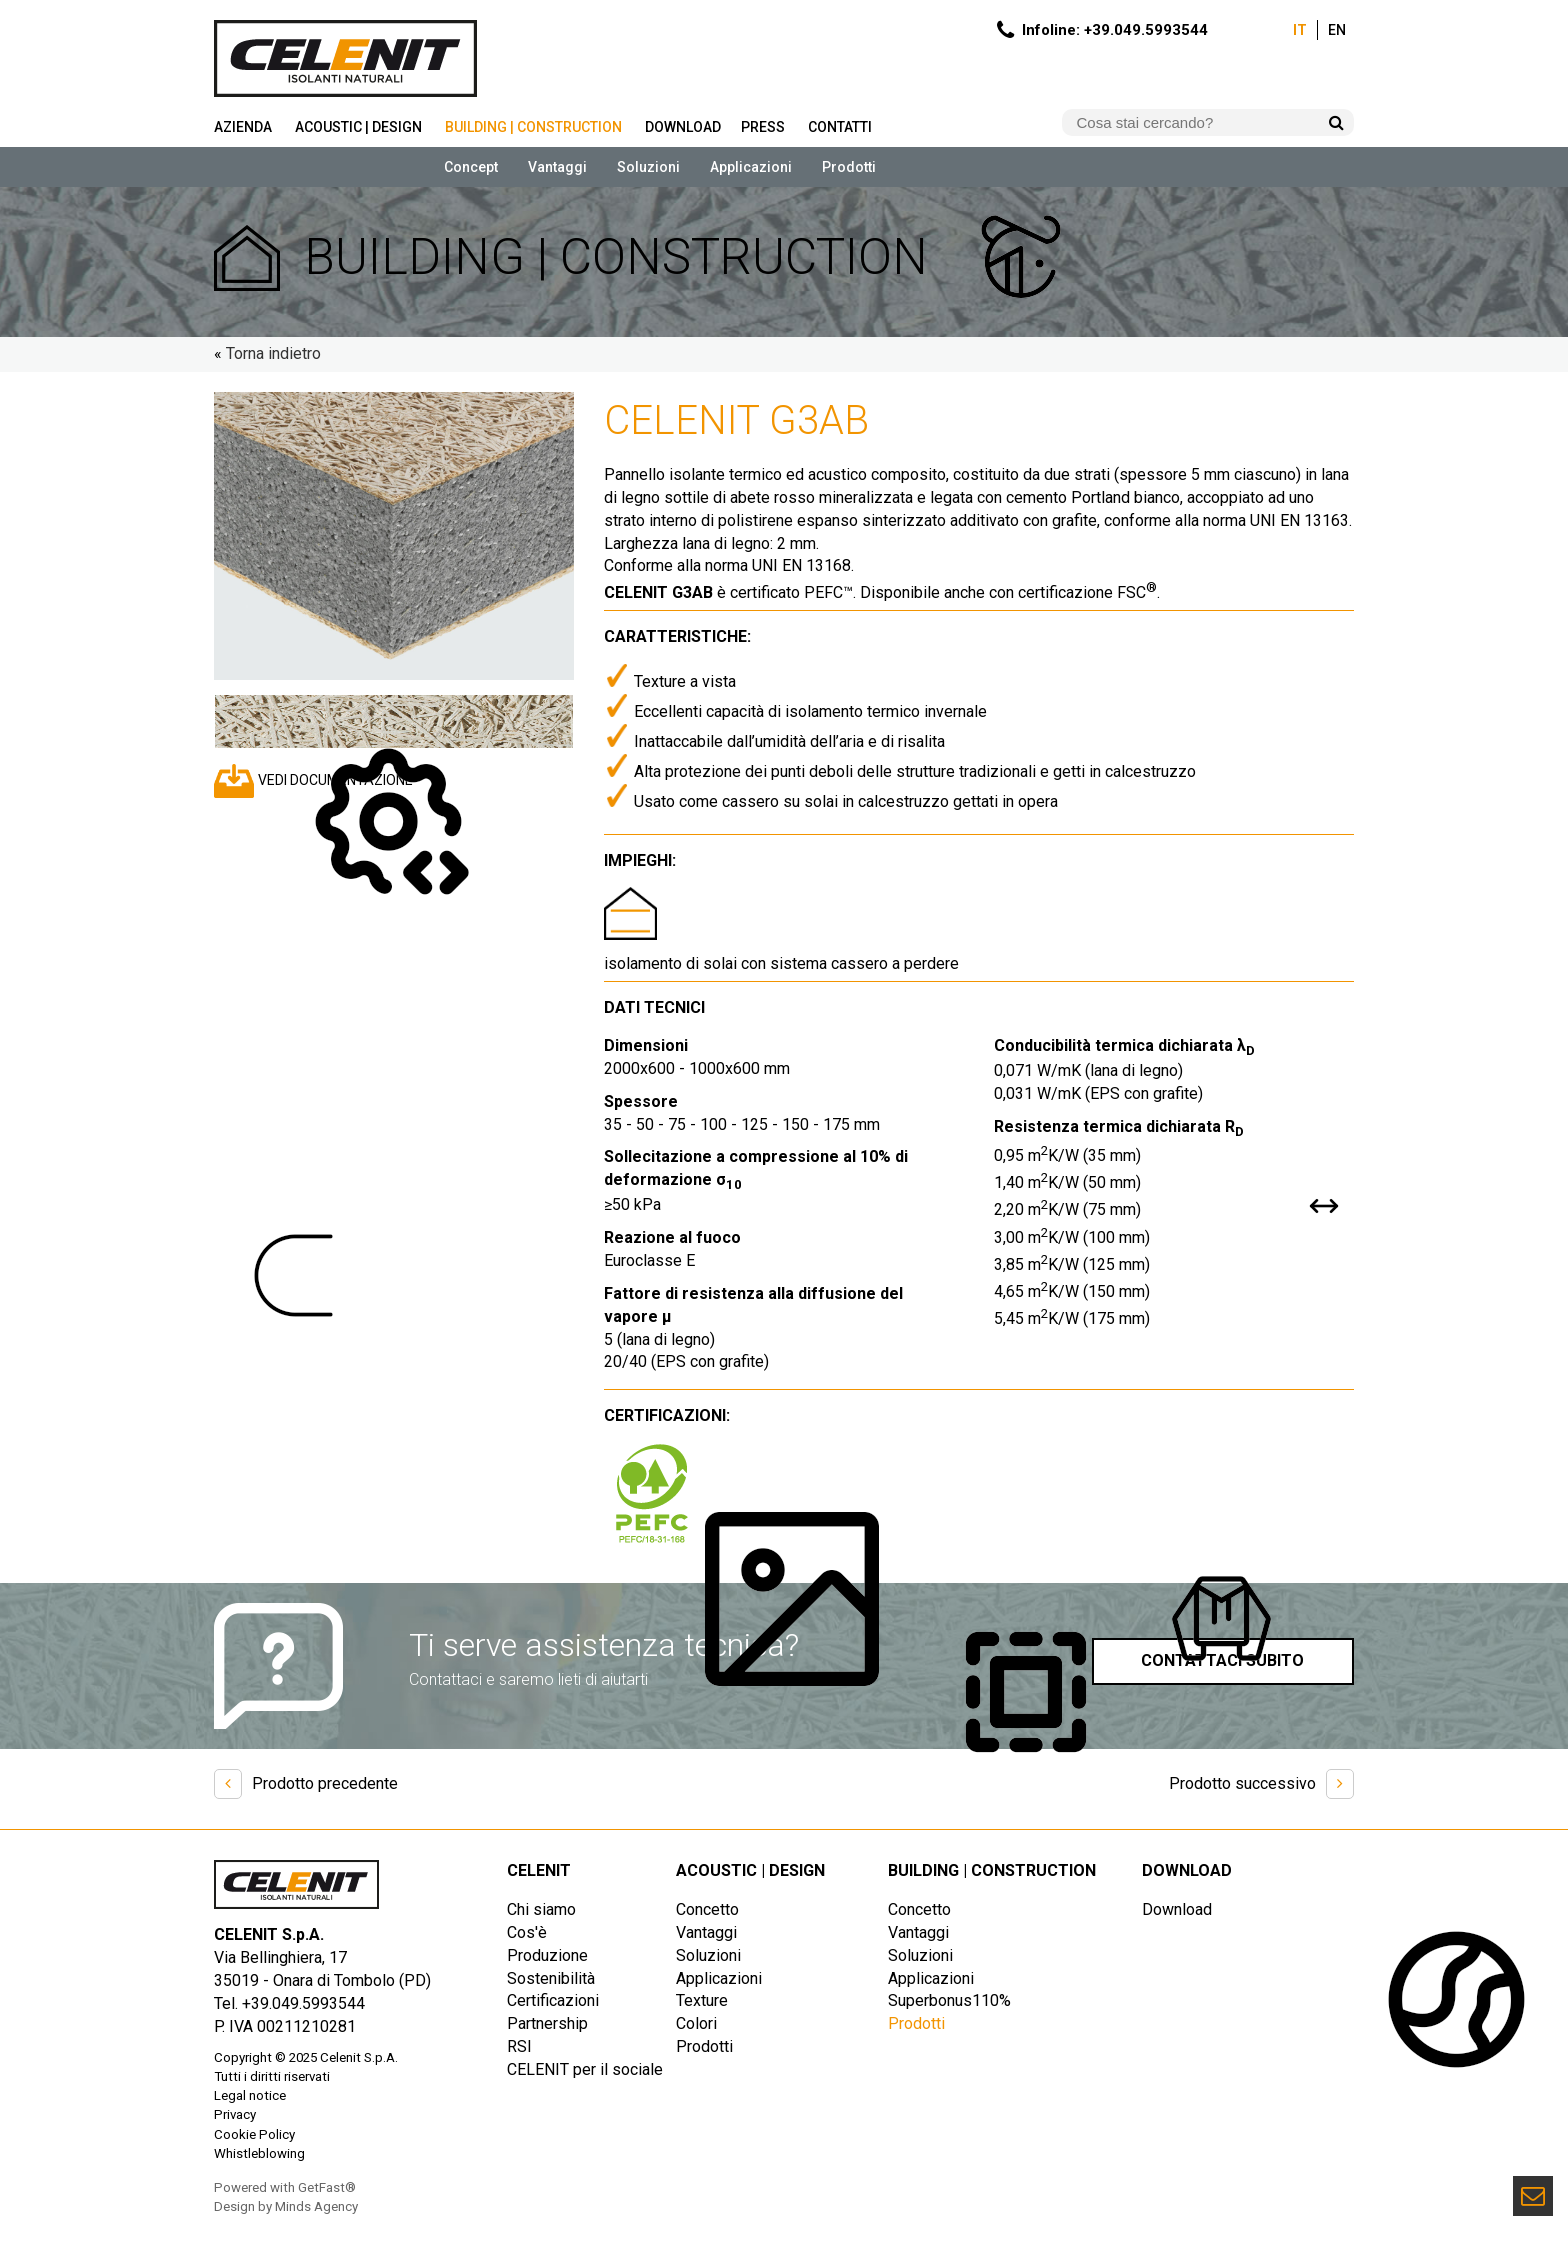 This screenshot has width=1568, height=2266. What do you see at coordinates (1221, 1618) in the screenshot?
I see `browse hoodies or sweatshirts` at bounding box center [1221, 1618].